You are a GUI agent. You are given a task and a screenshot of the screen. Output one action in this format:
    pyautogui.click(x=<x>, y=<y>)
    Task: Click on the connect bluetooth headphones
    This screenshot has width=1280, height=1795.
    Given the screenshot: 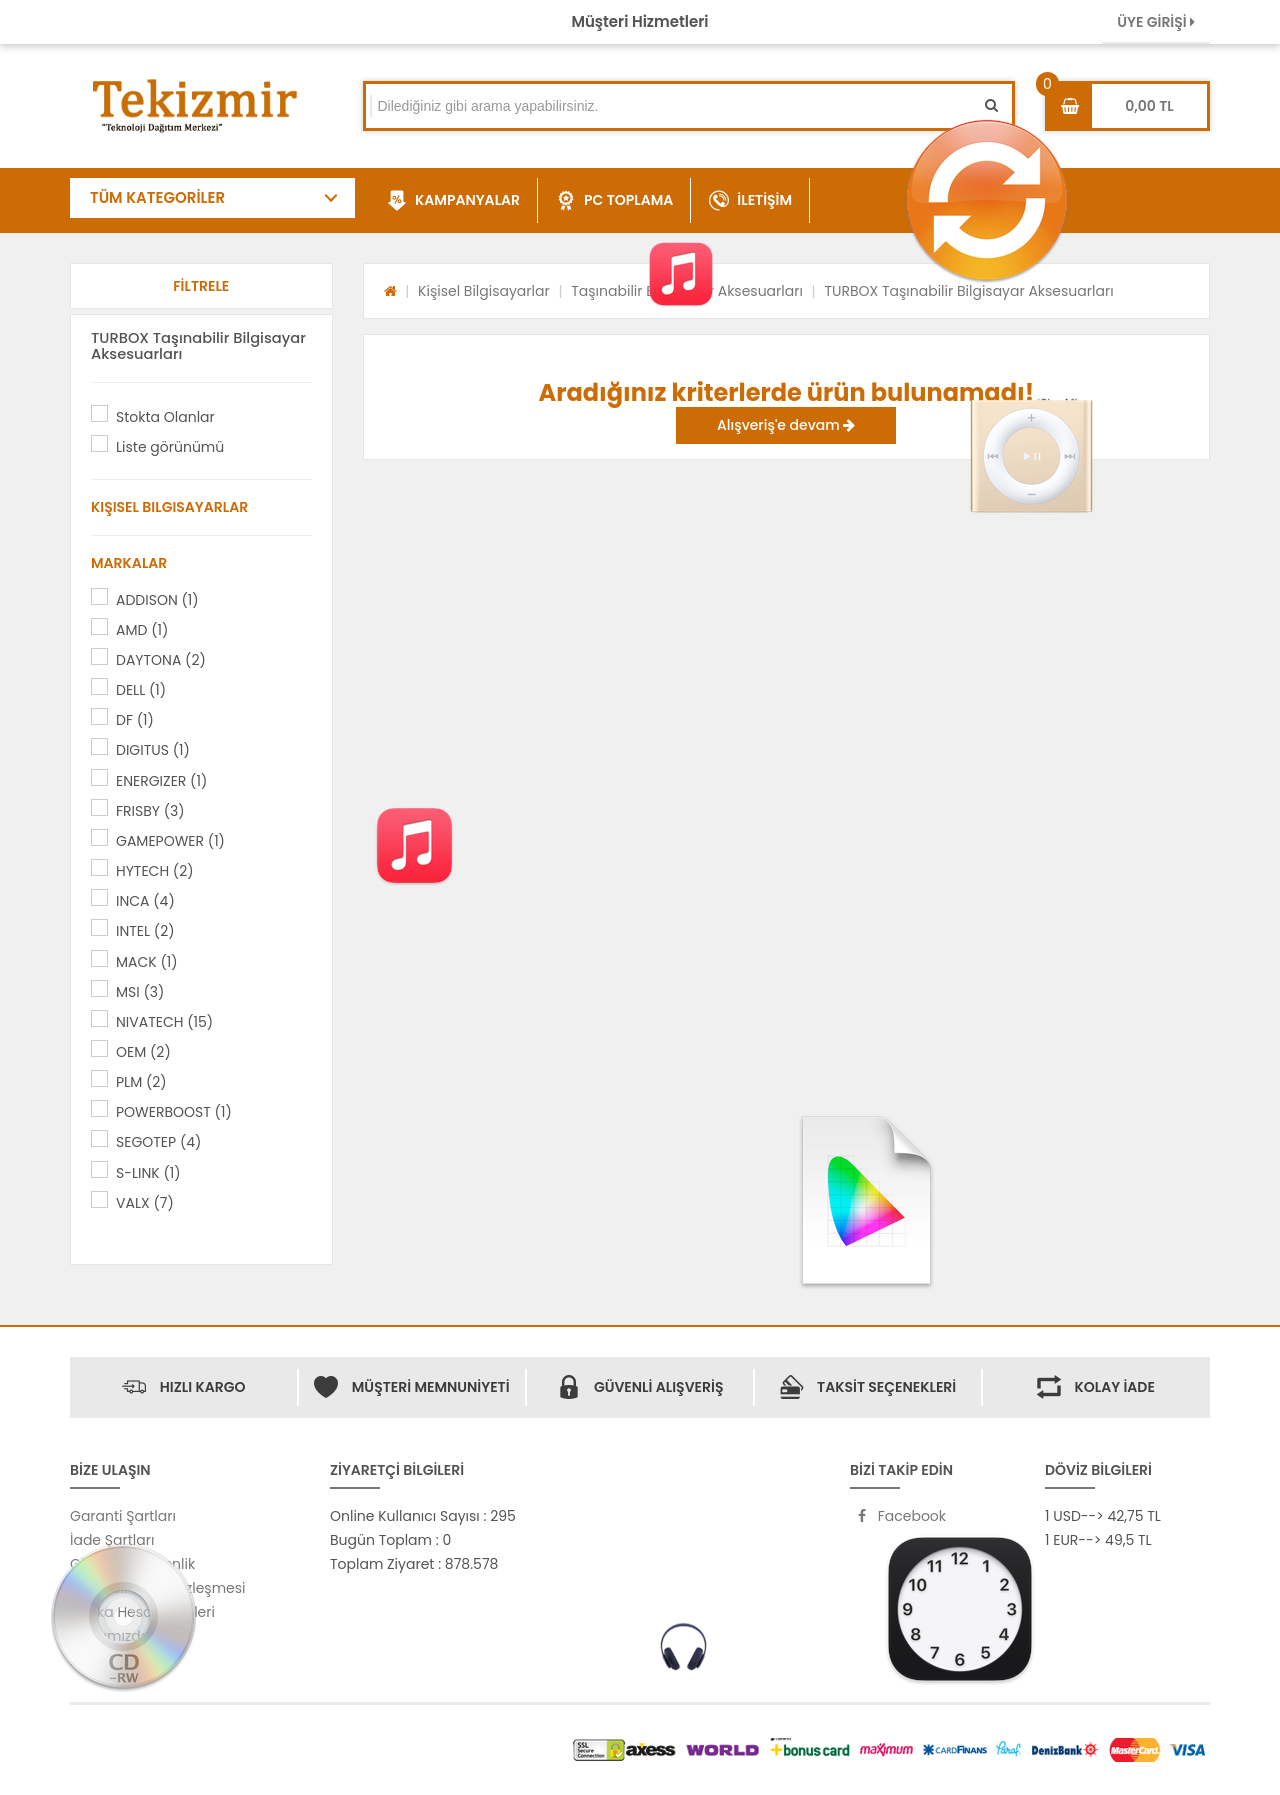 What is the action you would take?
    pyautogui.click(x=683, y=1647)
    